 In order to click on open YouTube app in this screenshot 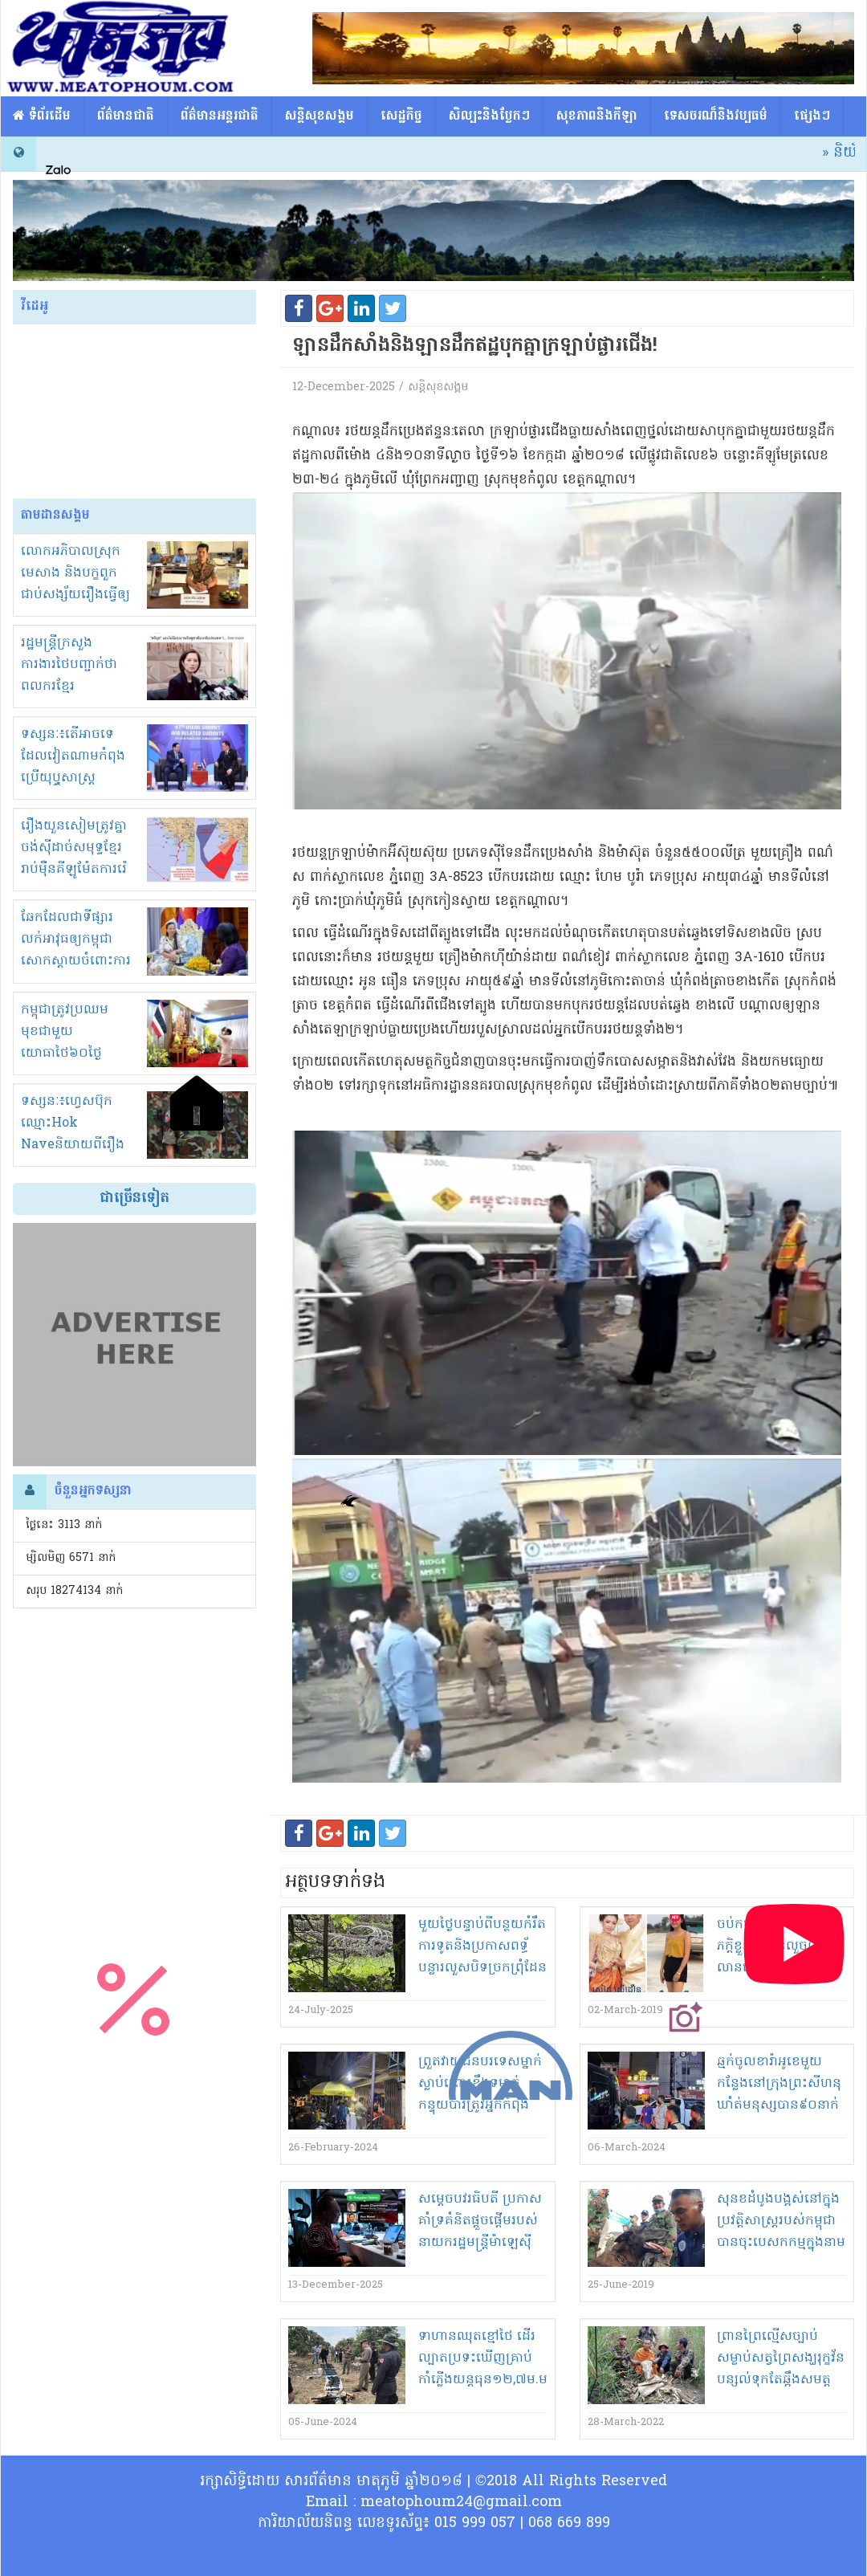, I will do `click(794, 1944)`.